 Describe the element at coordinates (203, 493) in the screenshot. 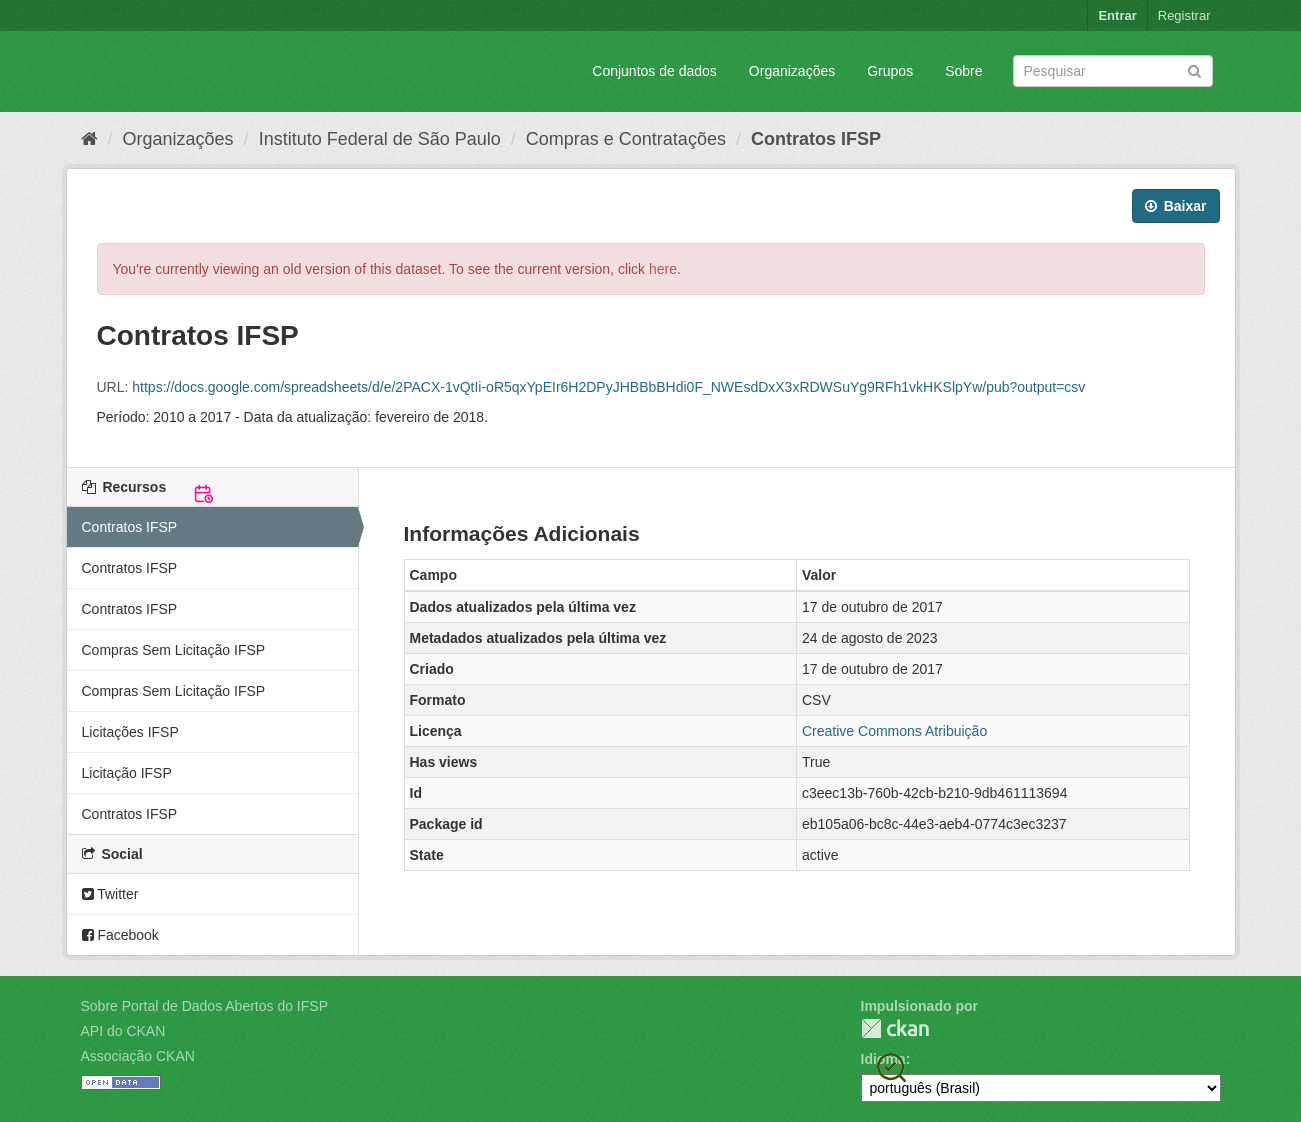

I see `view scheduled events with time details` at that location.